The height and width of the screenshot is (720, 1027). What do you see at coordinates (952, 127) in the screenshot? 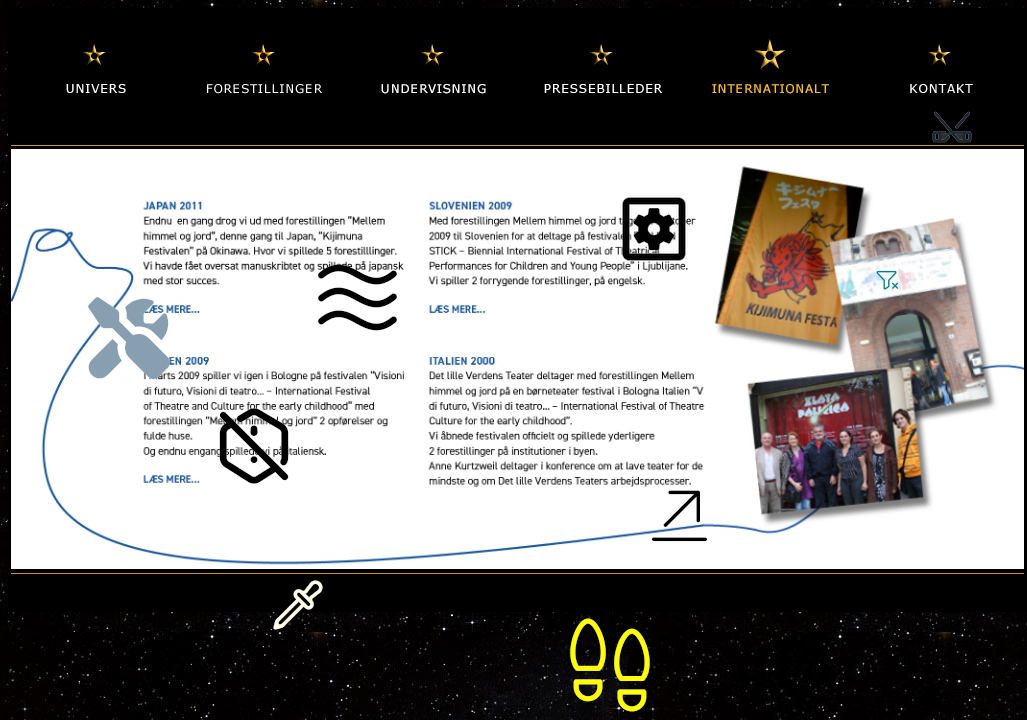
I see `view hockey scores and updates` at bounding box center [952, 127].